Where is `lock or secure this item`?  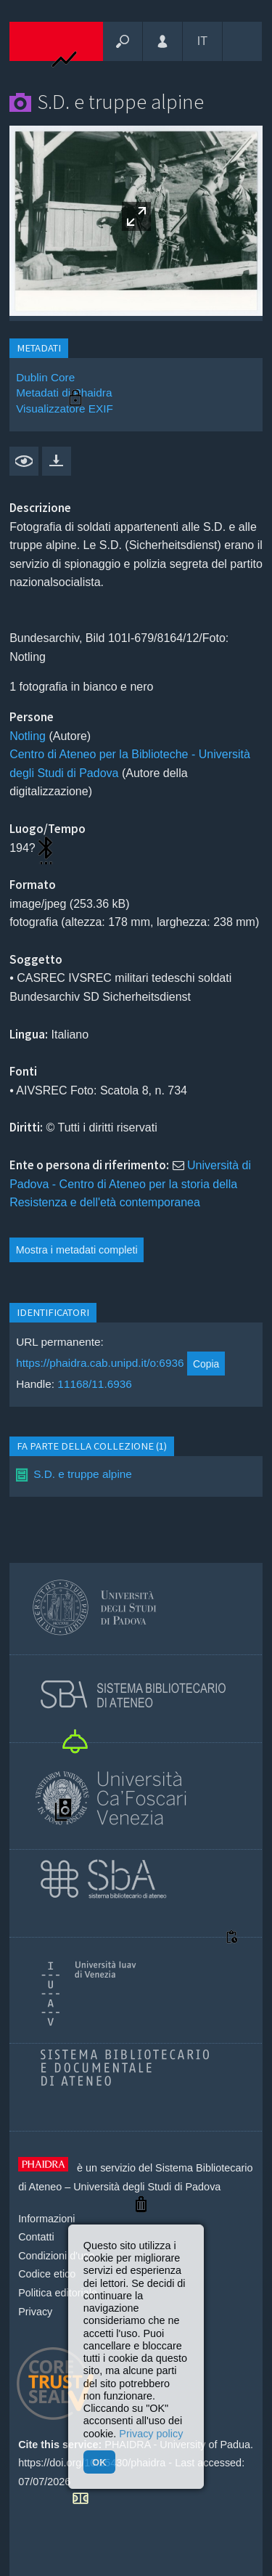
lock or secure this item is located at coordinates (75, 398).